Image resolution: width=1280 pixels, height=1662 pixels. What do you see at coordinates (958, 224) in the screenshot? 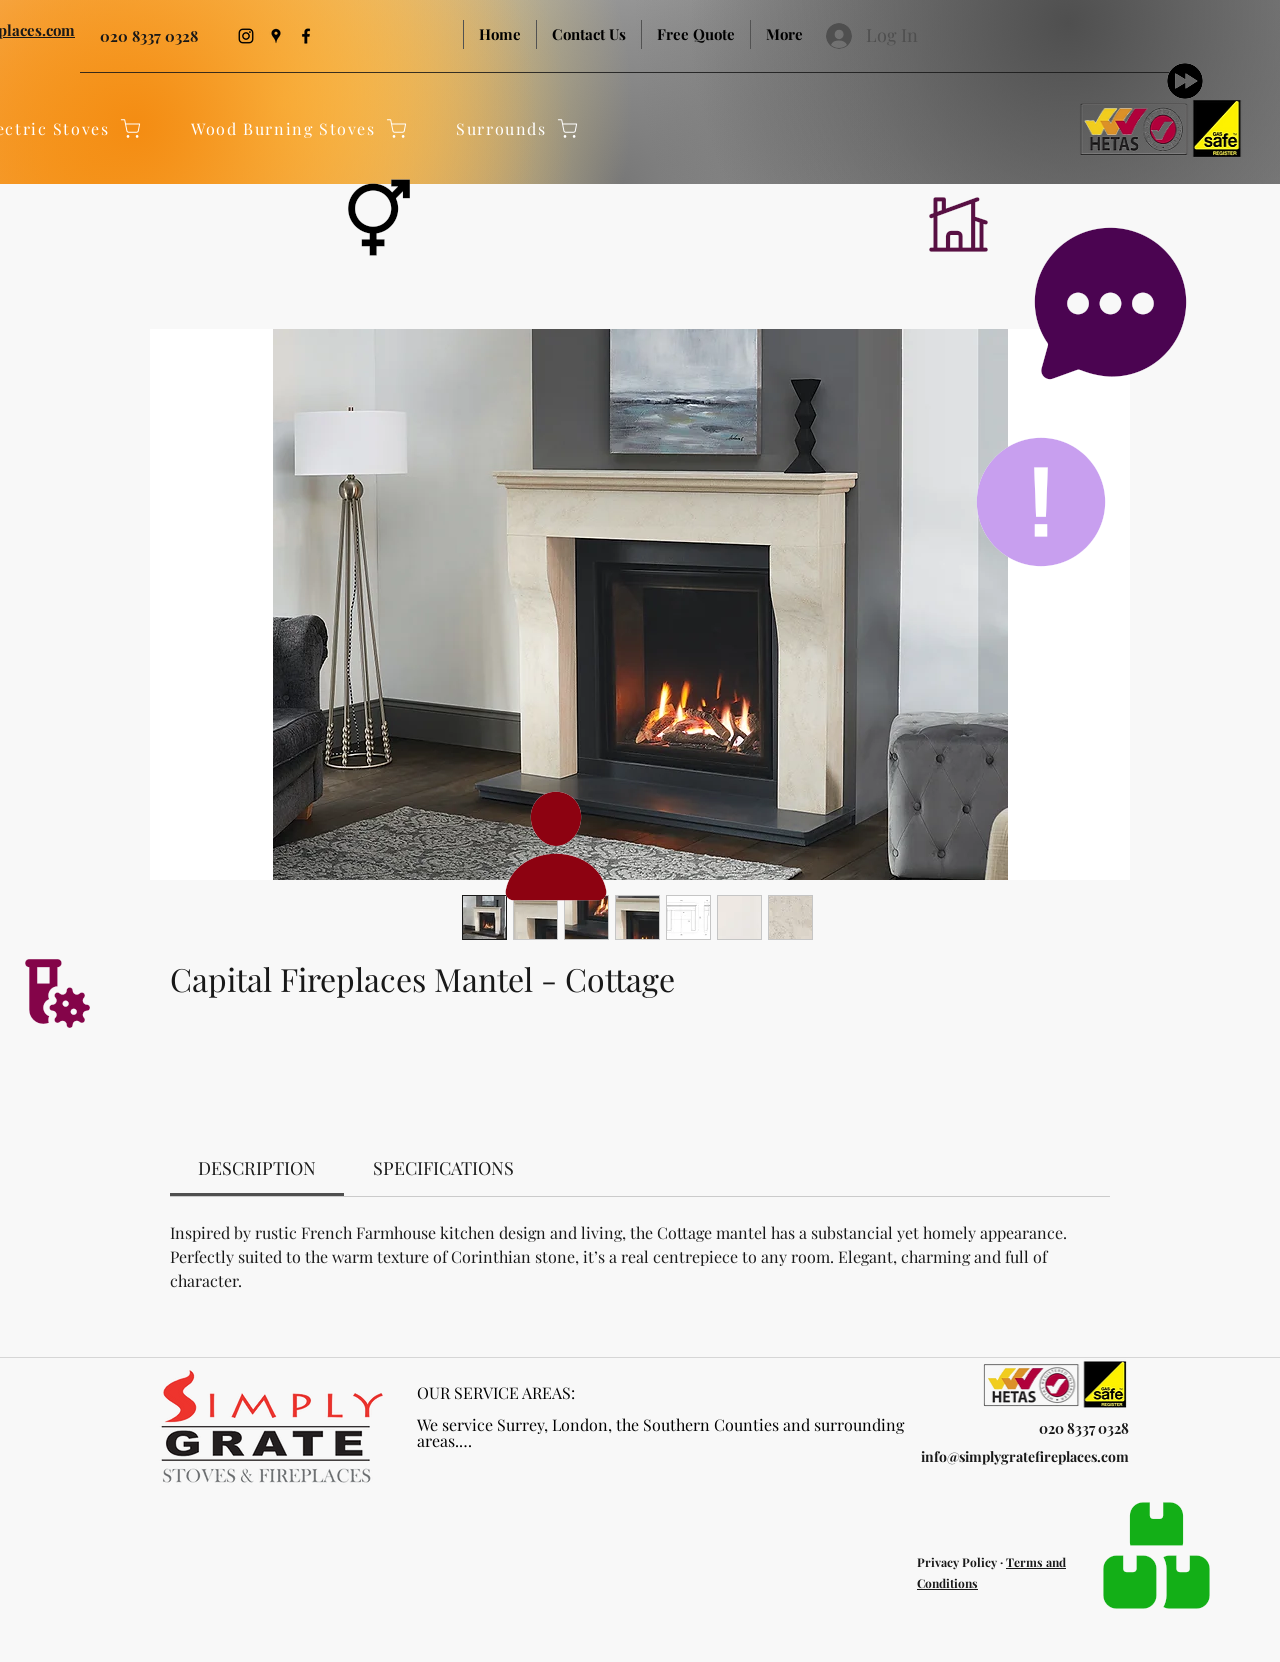
I see `navigate to home screen` at bounding box center [958, 224].